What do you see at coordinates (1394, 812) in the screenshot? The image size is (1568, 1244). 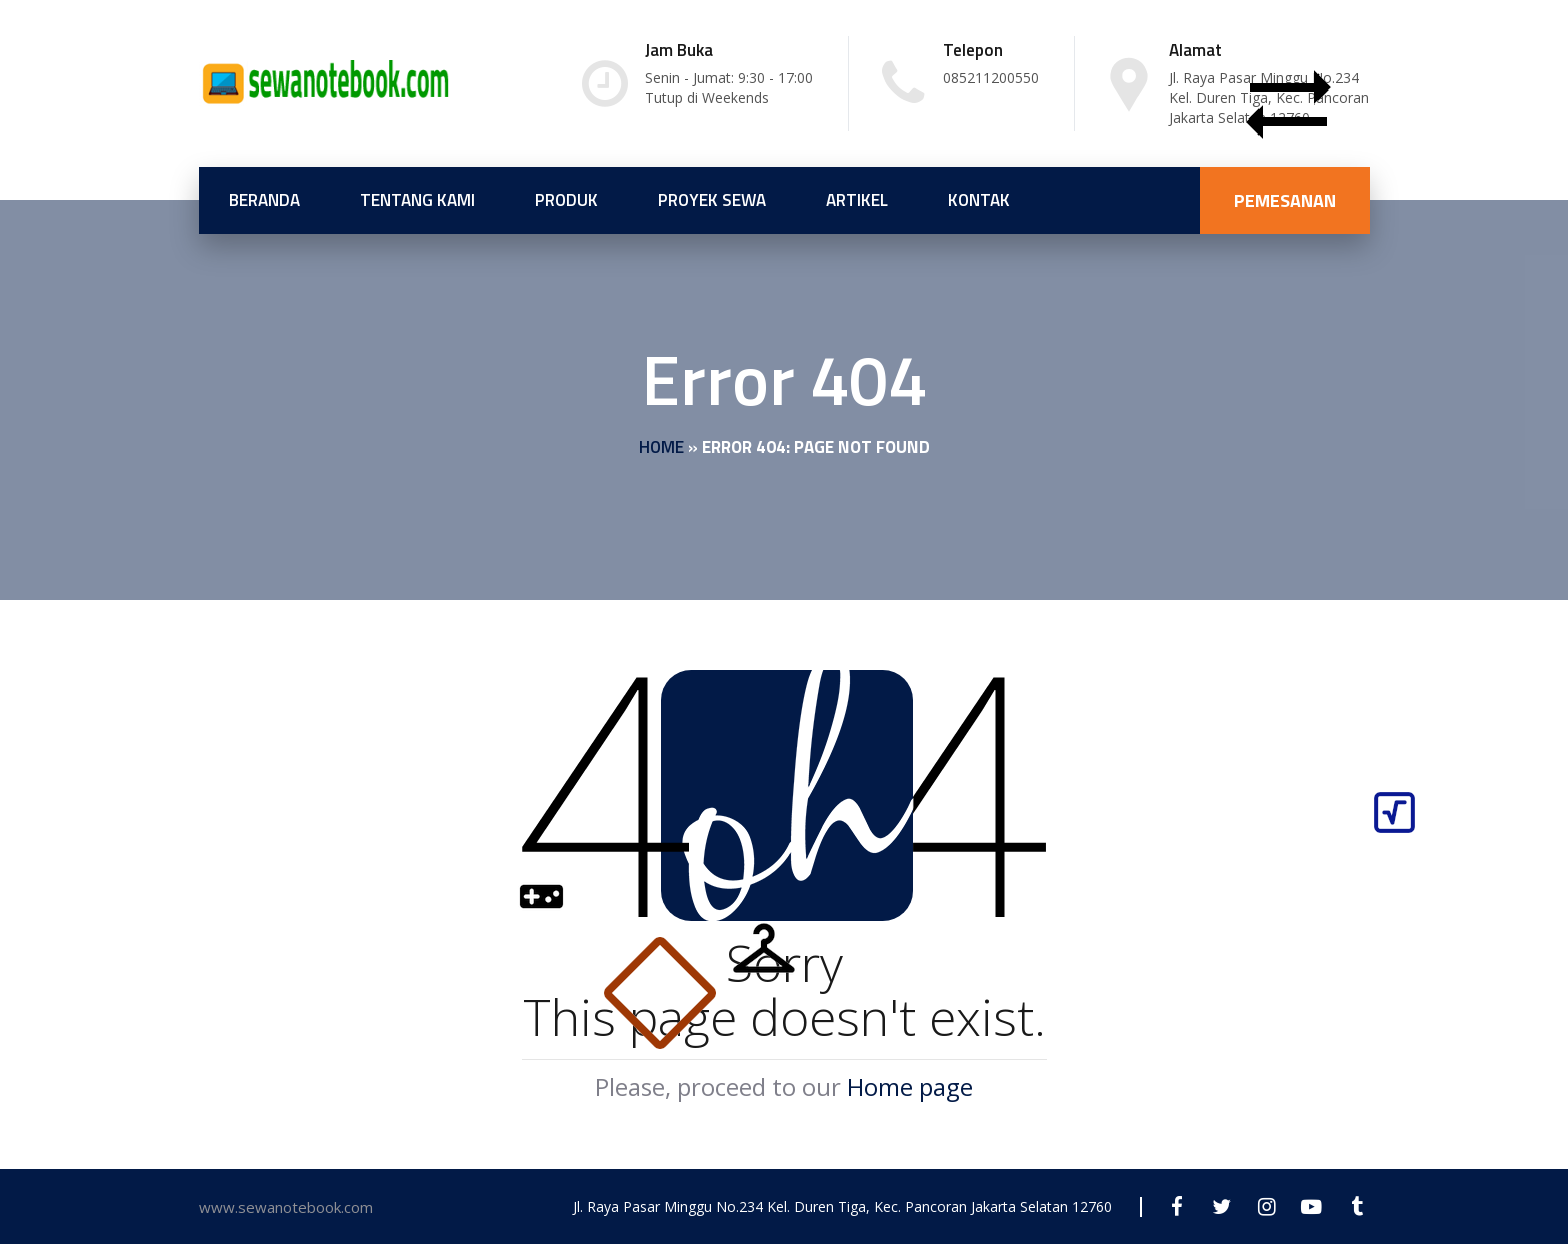 I see `access square root calculator function` at bounding box center [1394, 812].